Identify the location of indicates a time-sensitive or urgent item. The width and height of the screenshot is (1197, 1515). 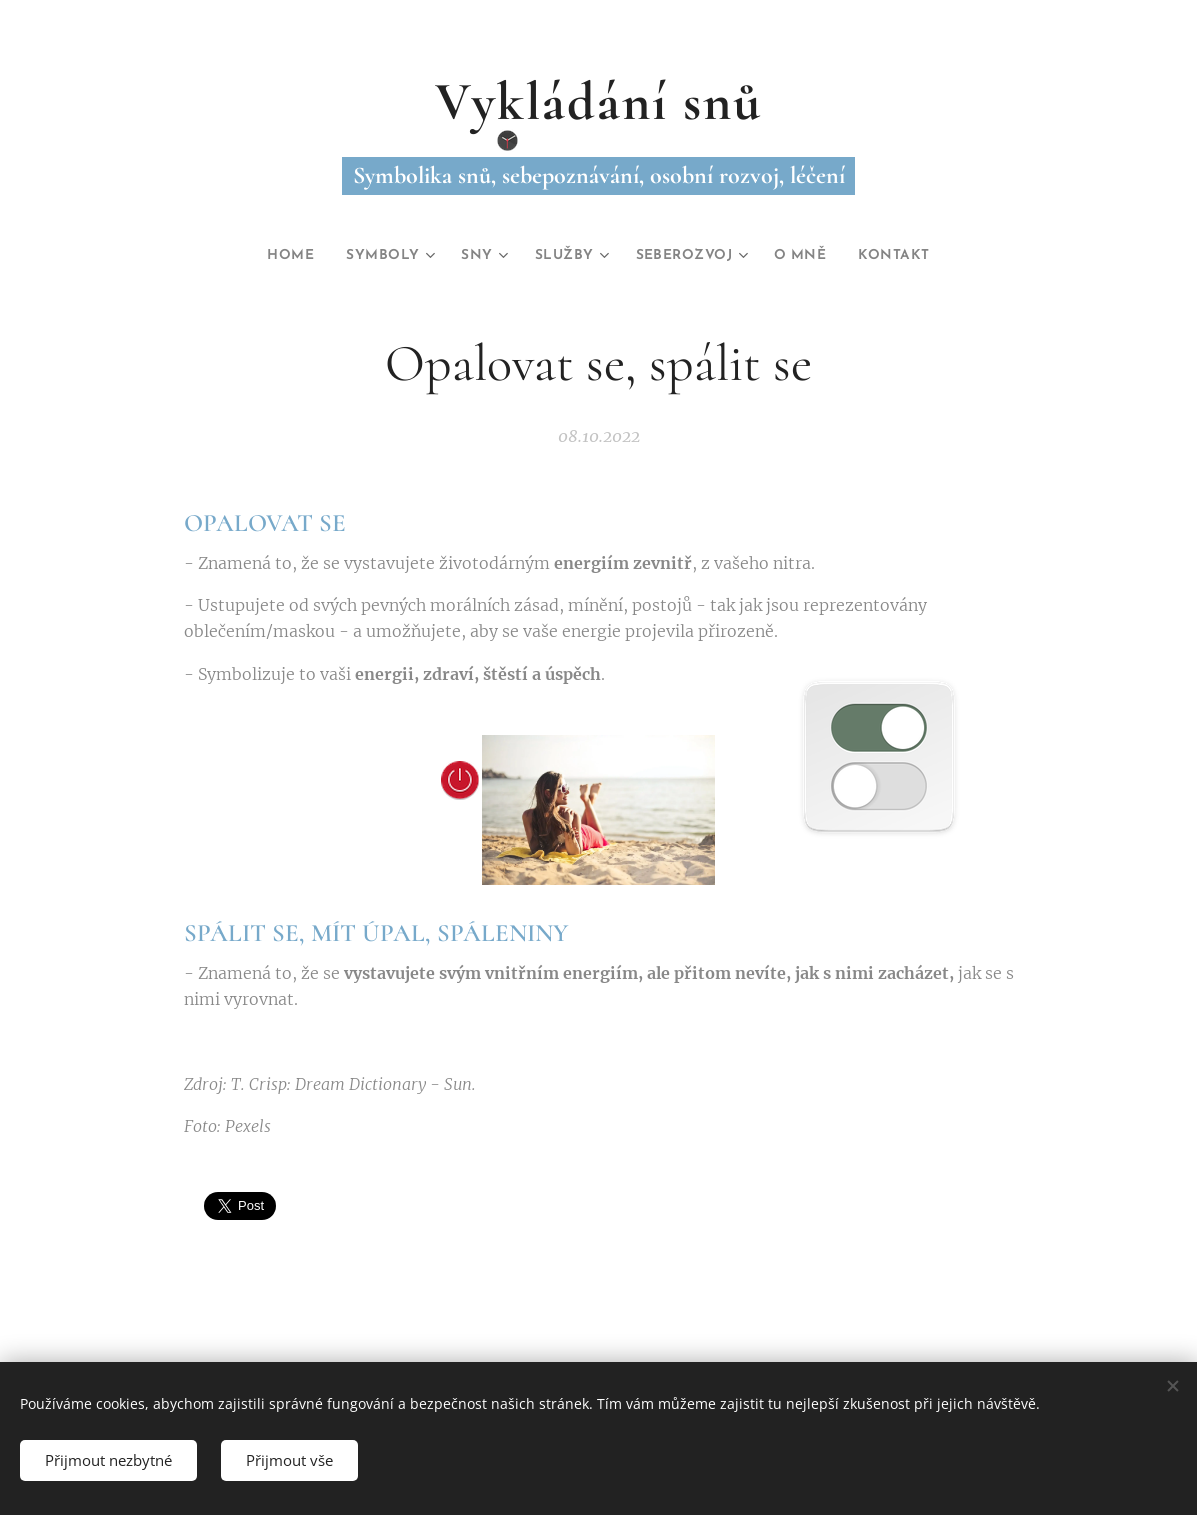
(507, 140).